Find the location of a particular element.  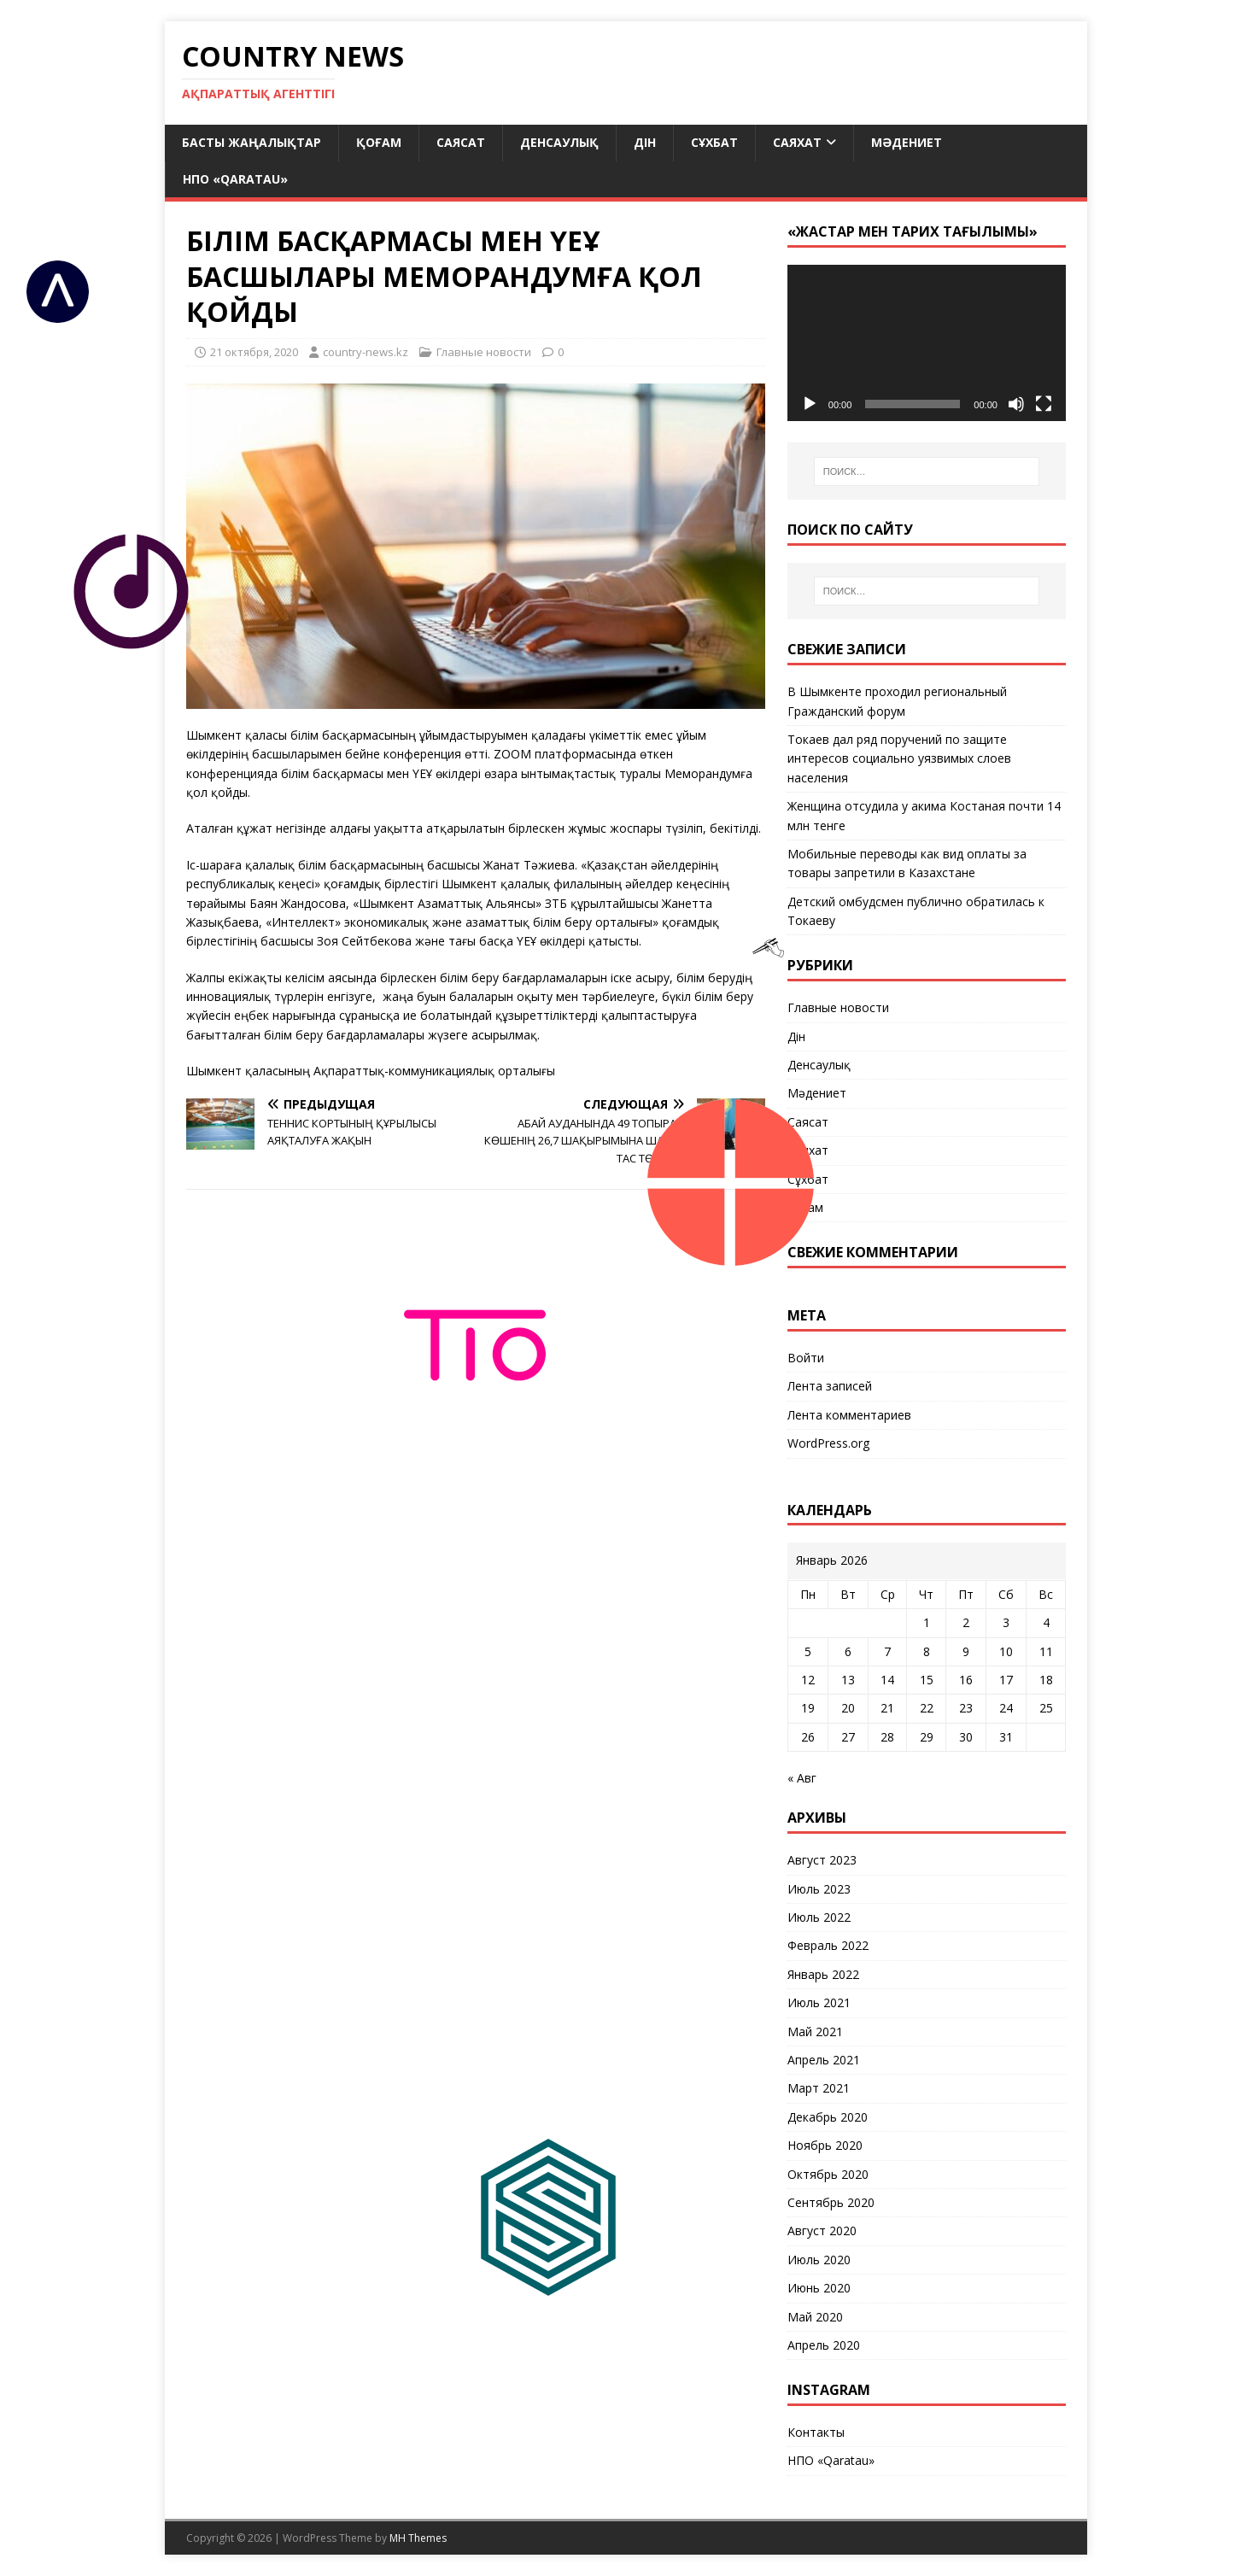

open try it online code interpreter is located at coordinates (475, 1345).